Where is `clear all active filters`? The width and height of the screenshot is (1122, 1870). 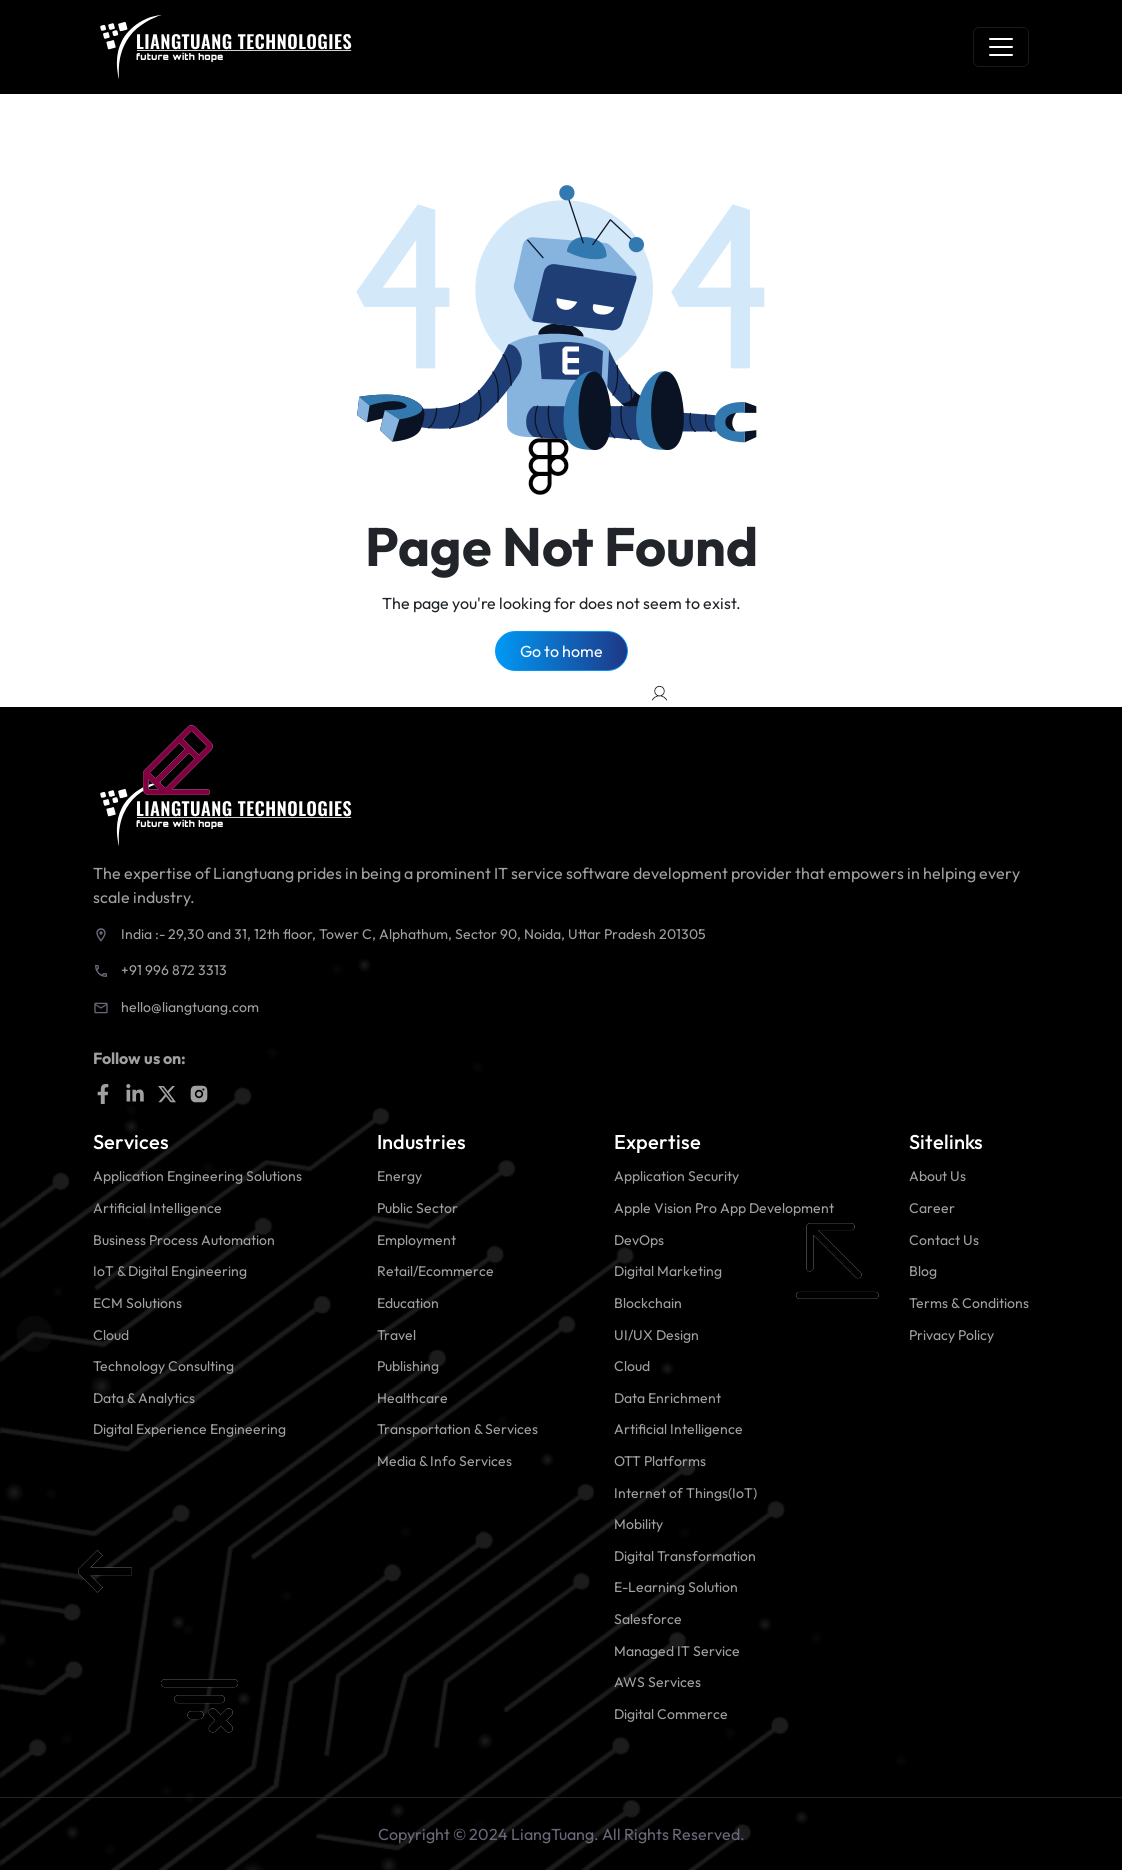 clear all active filters is located at coordinates (199, 1696).